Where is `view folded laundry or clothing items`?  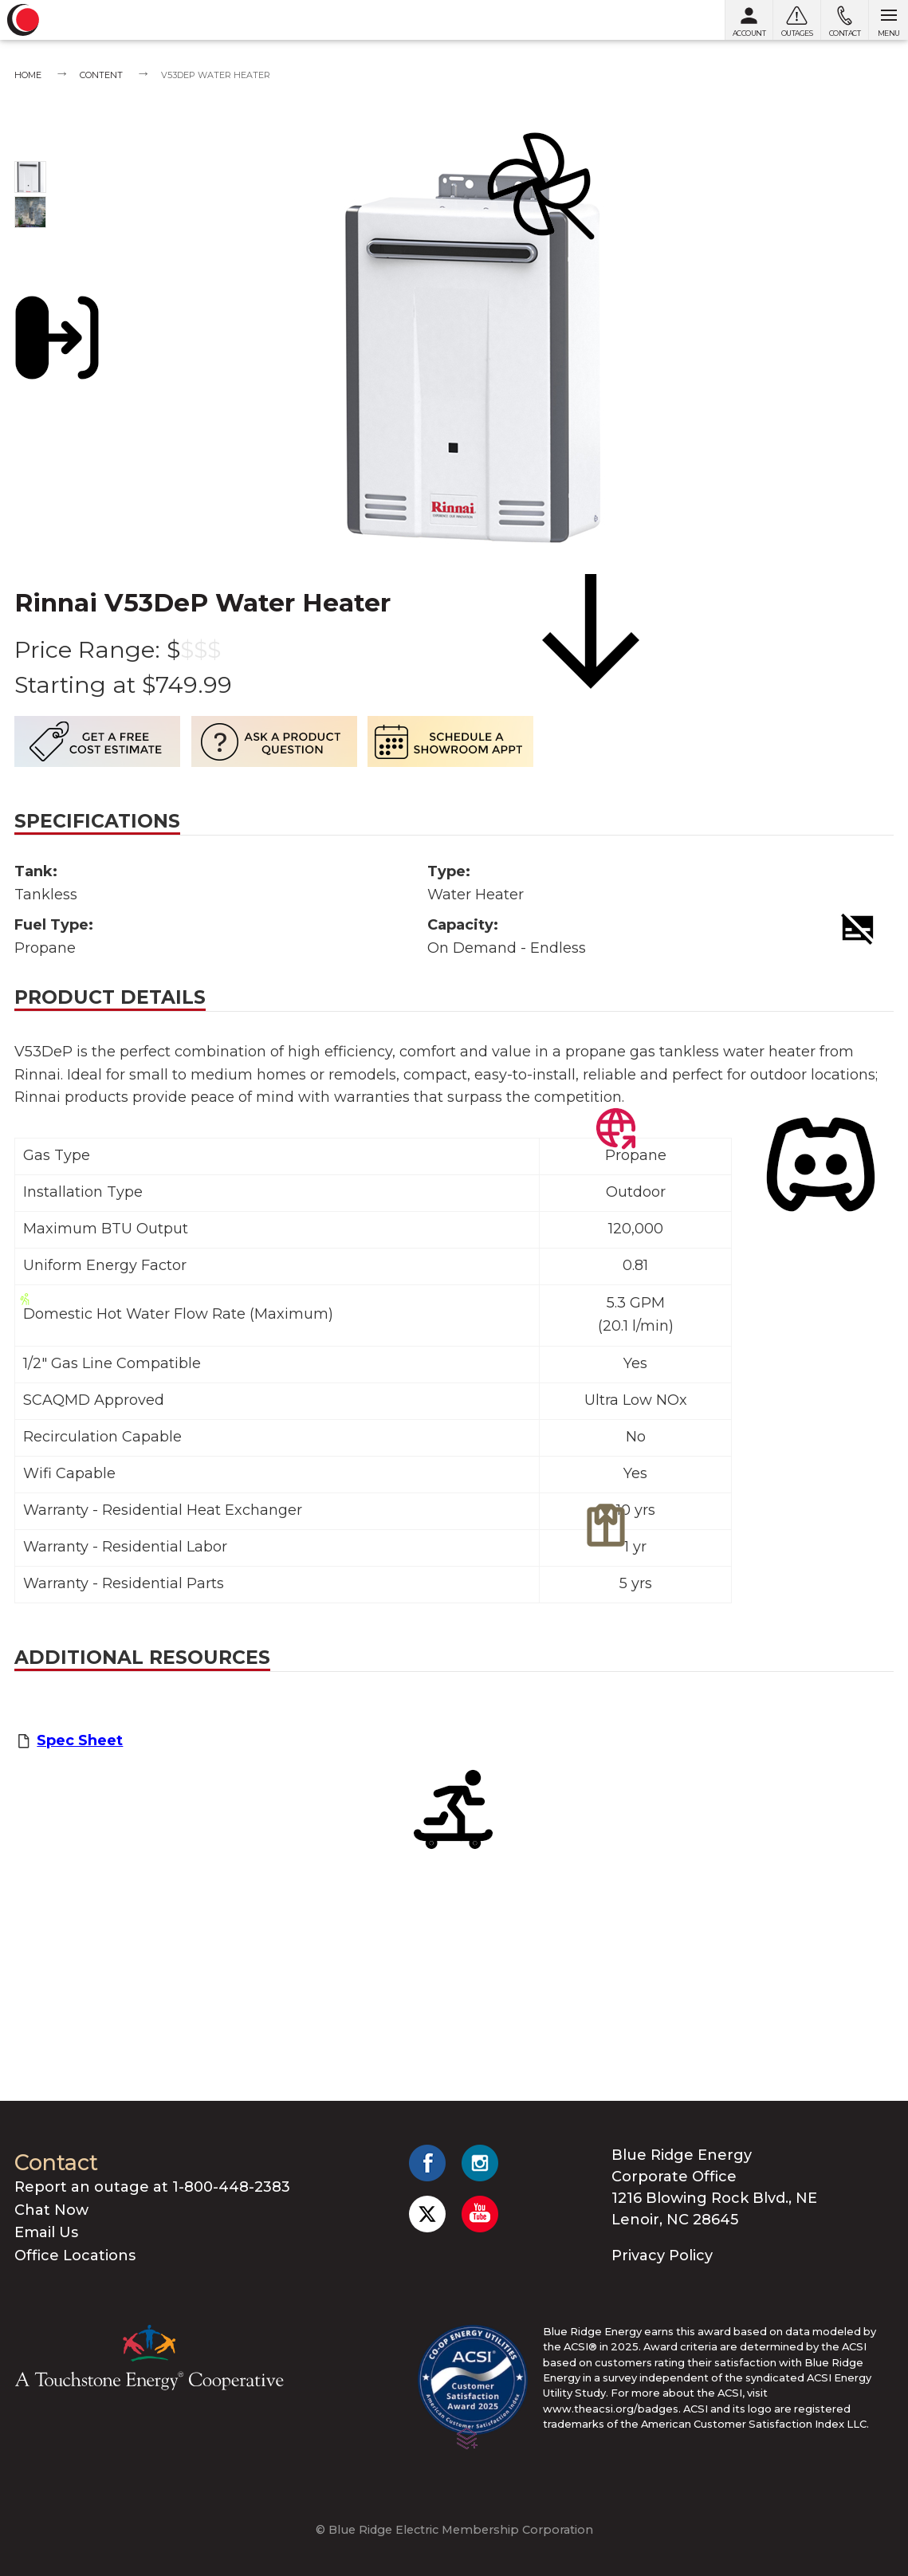 view folded laundry or clothing items is located at coordinates (606, 1526).